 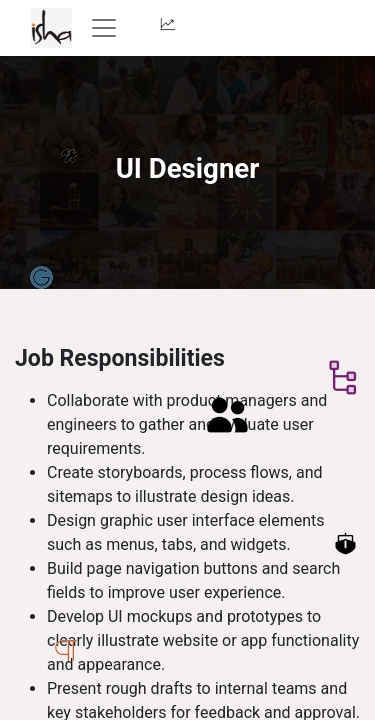 I want to click on access settings or configuration options, so click(x=69, y=156).